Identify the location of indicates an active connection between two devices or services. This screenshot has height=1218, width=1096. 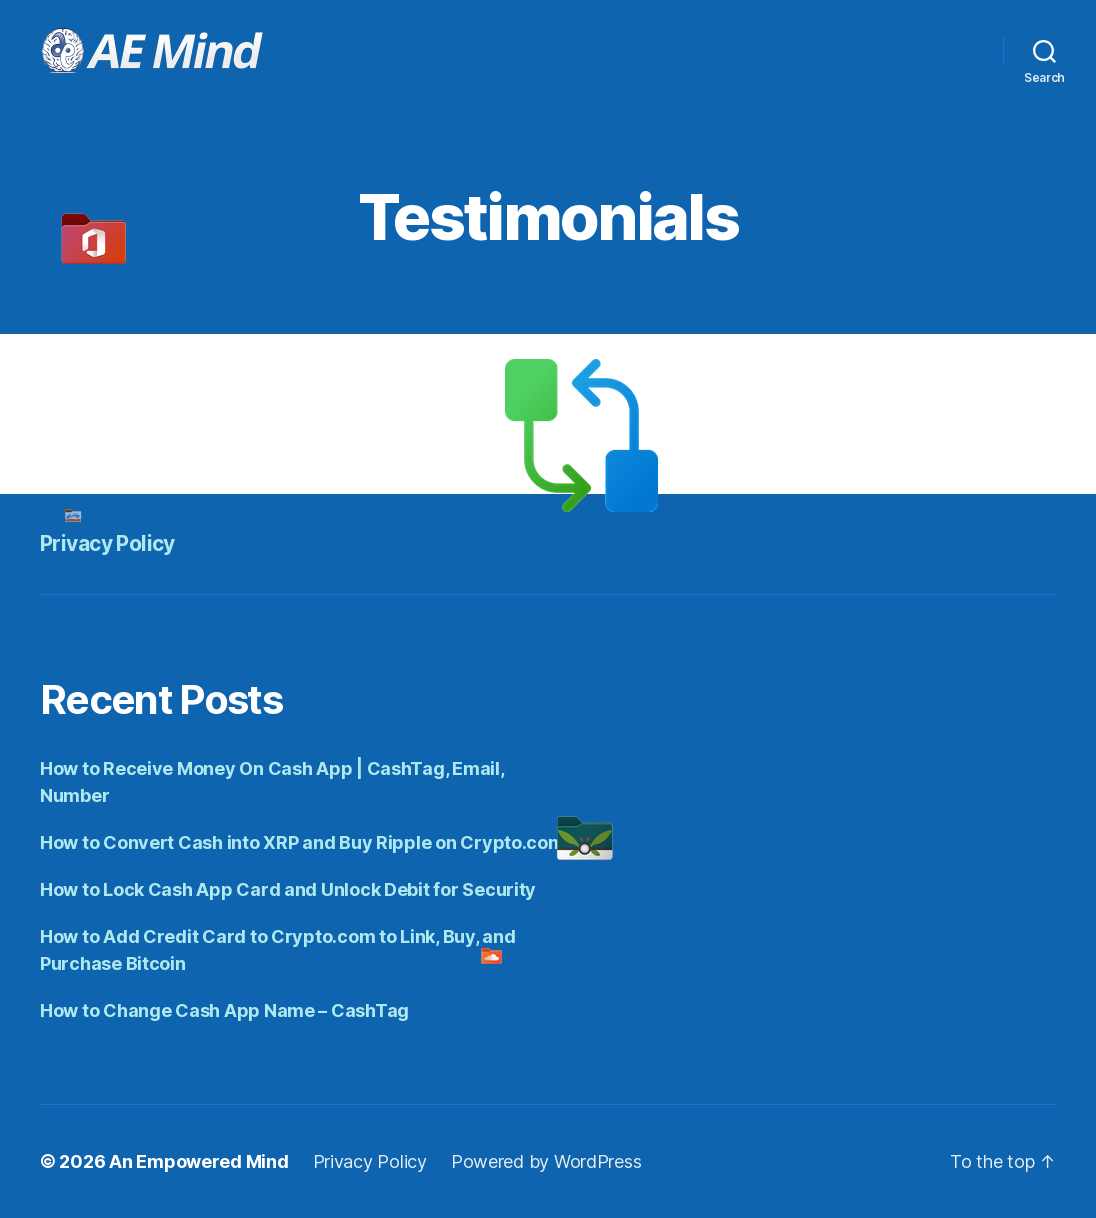
(581, 435).